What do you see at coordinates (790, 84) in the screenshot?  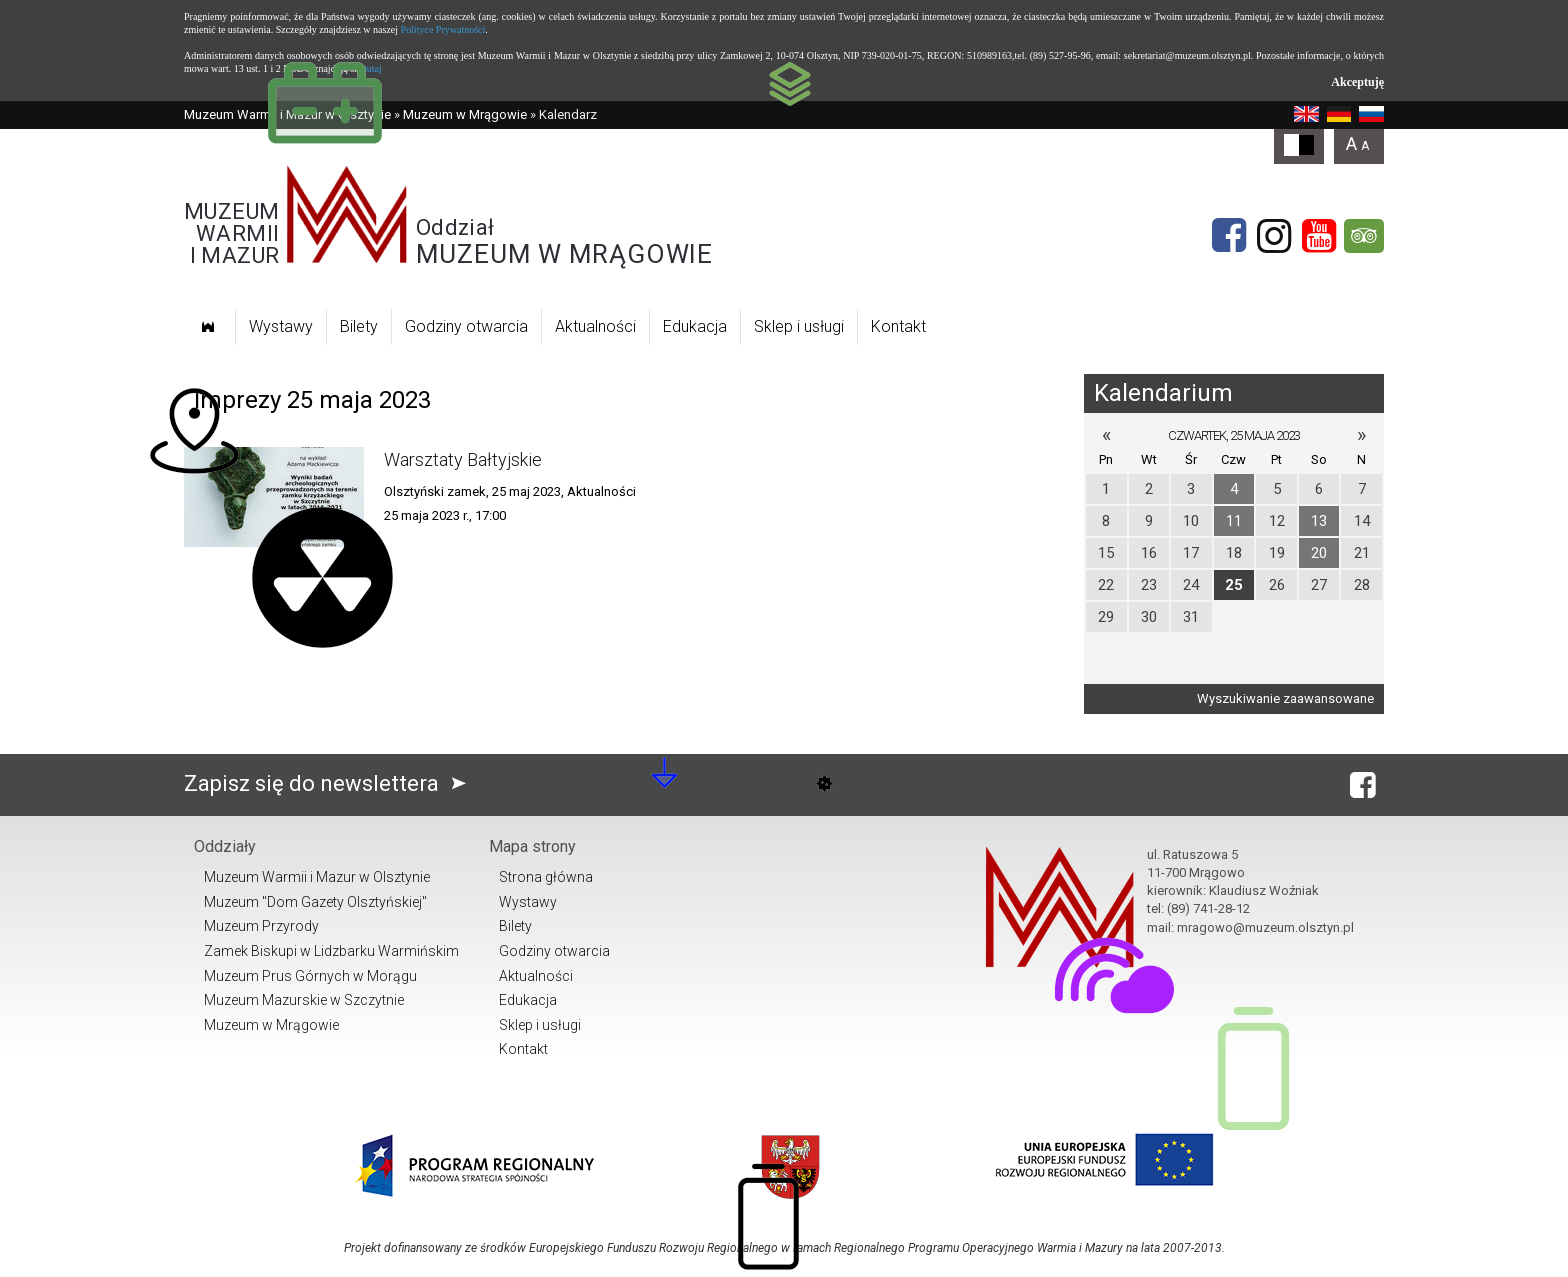 I see `view layered content or stacked items` at bounding box center [790, 84].